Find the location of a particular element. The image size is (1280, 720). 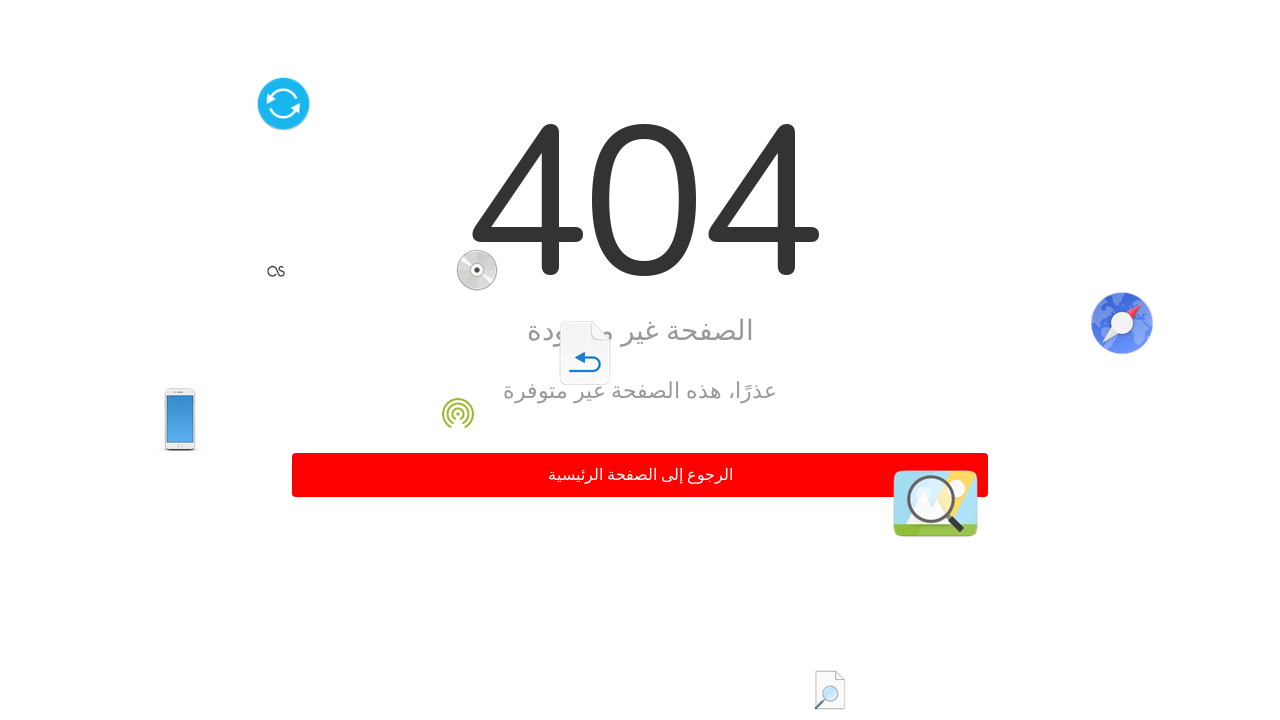

open image viewer application is located at coordinates (935, 503).